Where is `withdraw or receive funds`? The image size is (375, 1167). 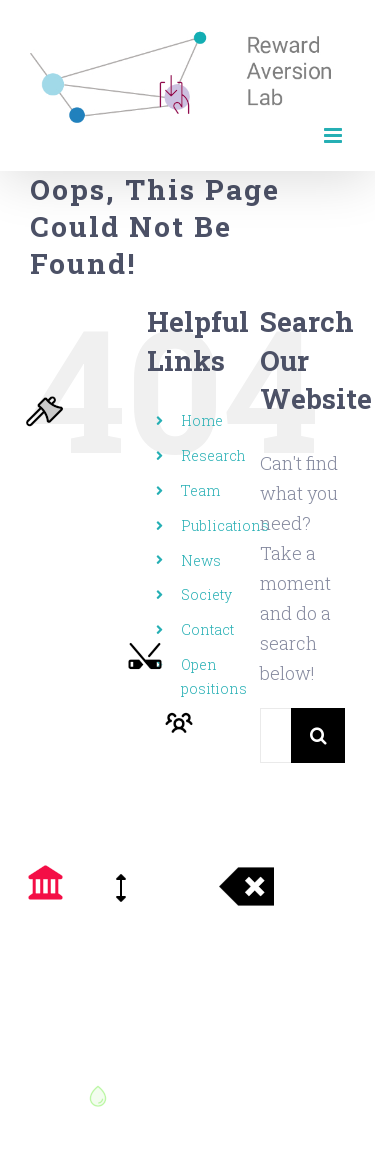 withdraw or receive funds is located at coordinates (172, 94).